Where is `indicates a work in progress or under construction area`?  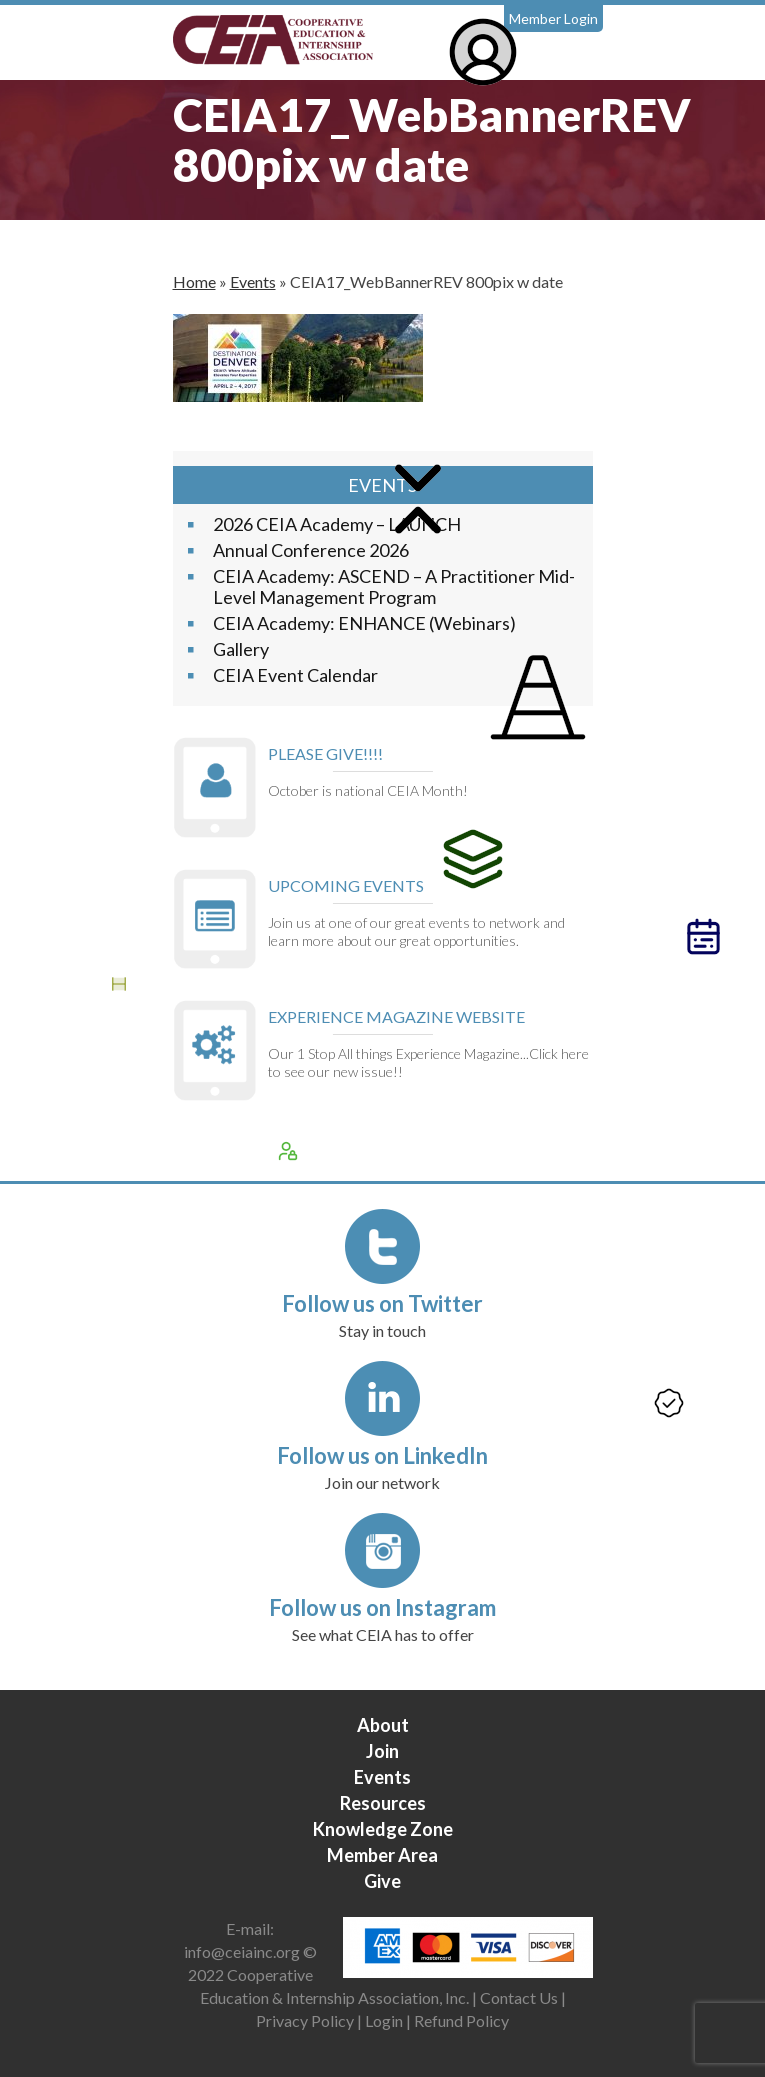 indicates a work in progress or under construction area is located at coordinates (538, 699).